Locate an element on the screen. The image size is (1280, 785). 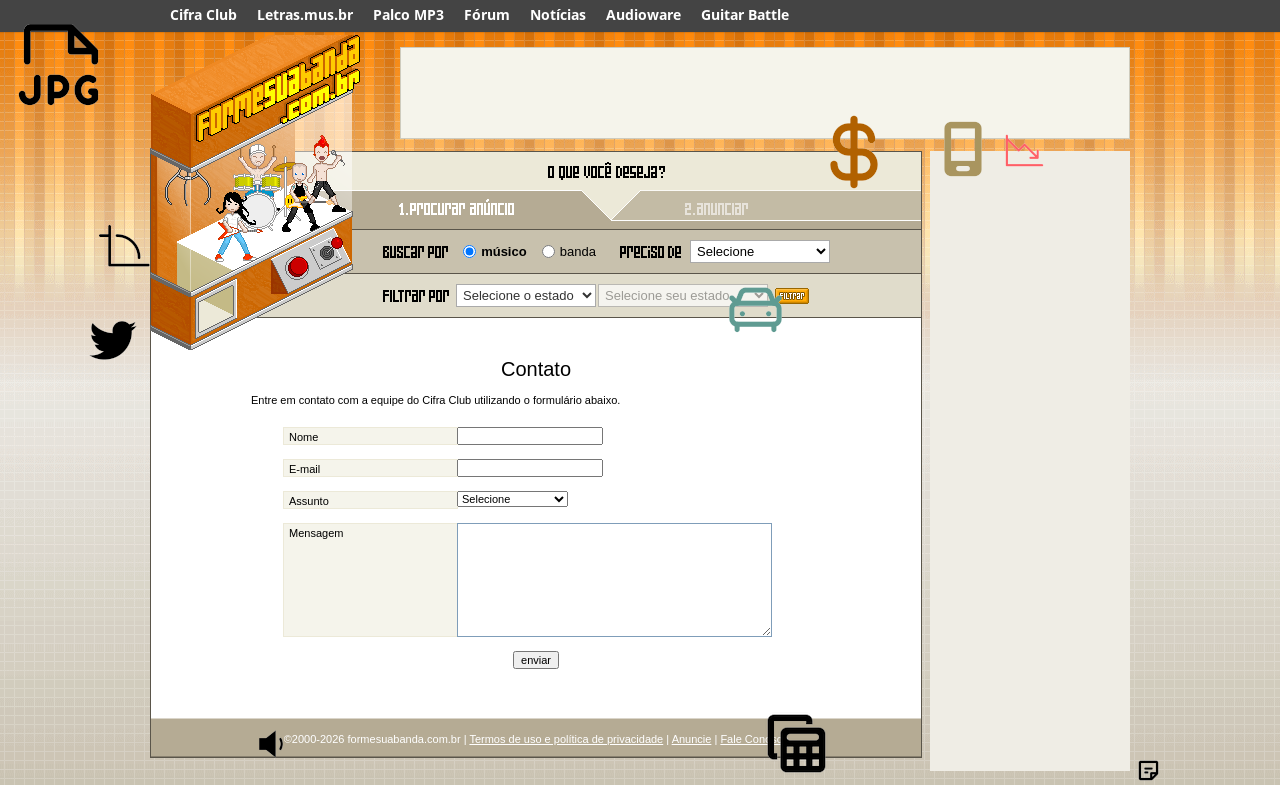
adjust volume to low level is located at coordinates (271, 744).